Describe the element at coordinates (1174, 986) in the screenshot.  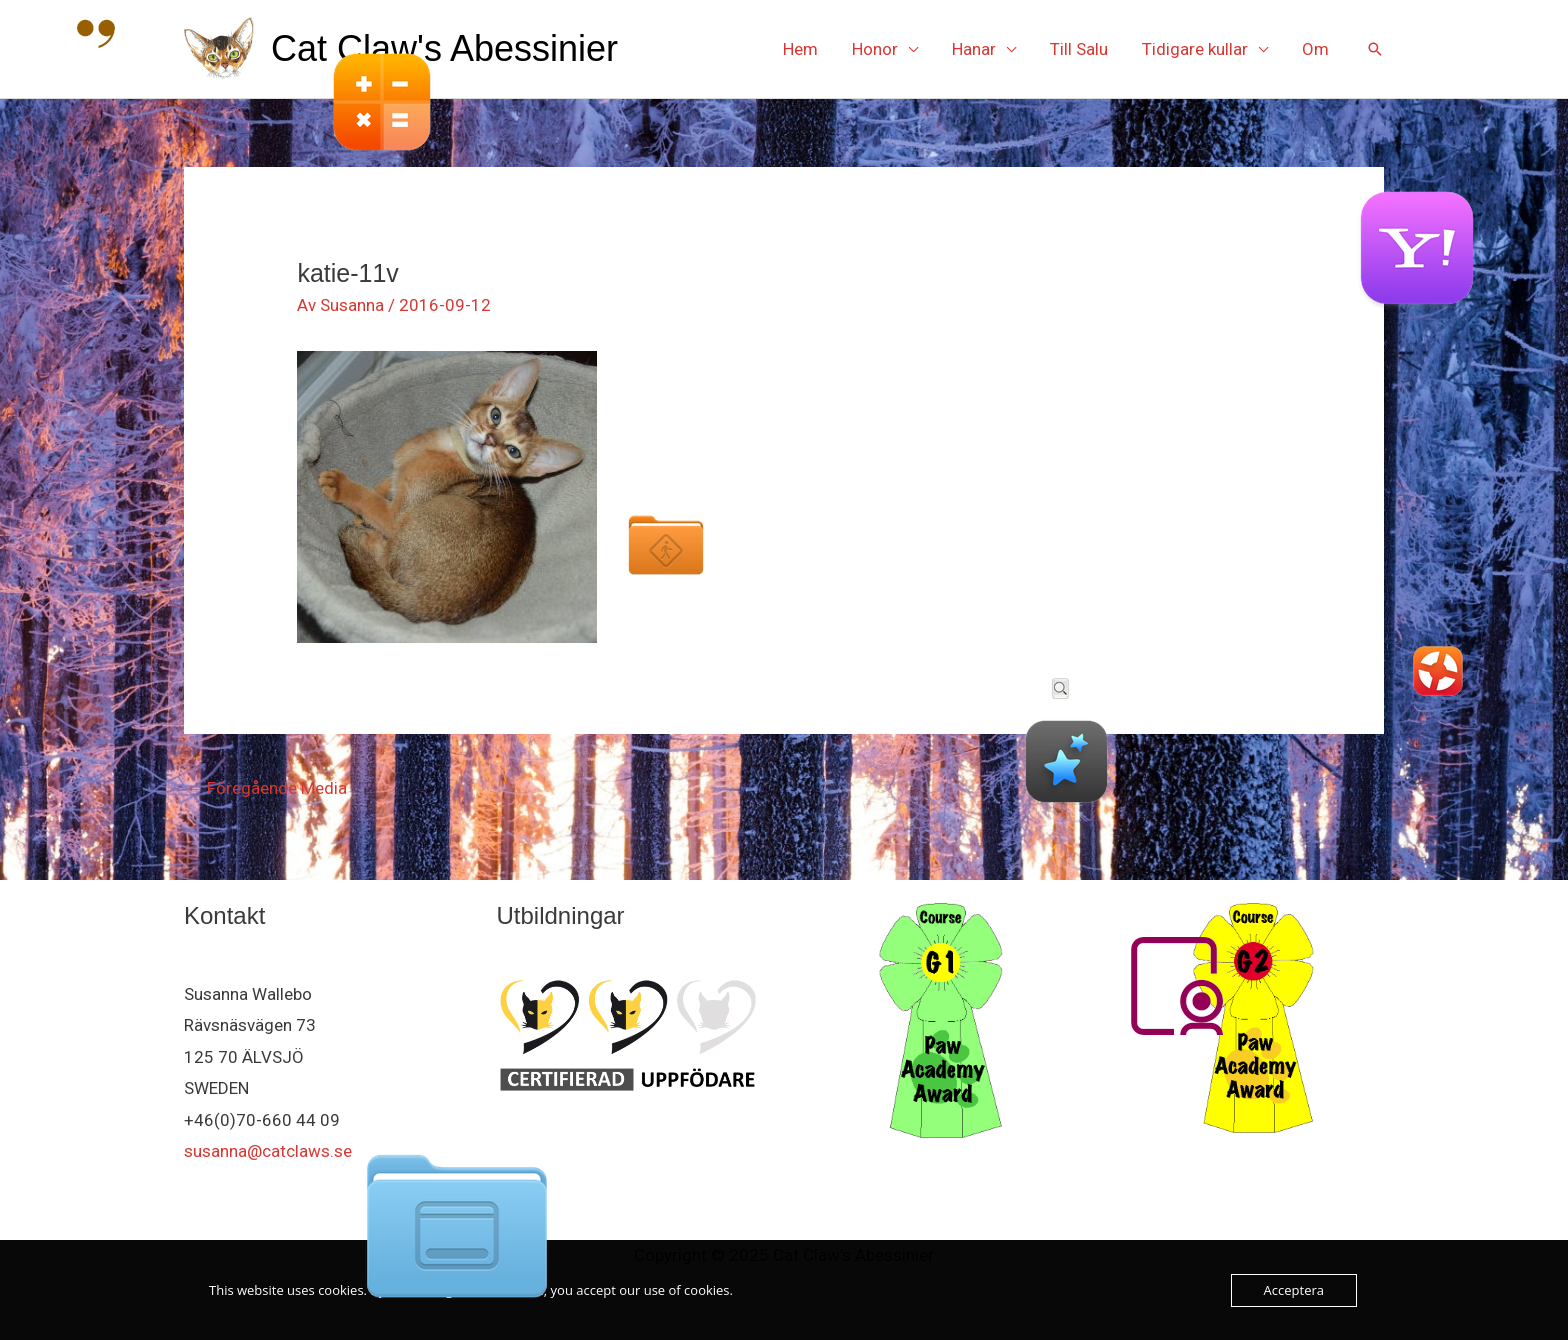
I see `open camera or webcam app` at that location.